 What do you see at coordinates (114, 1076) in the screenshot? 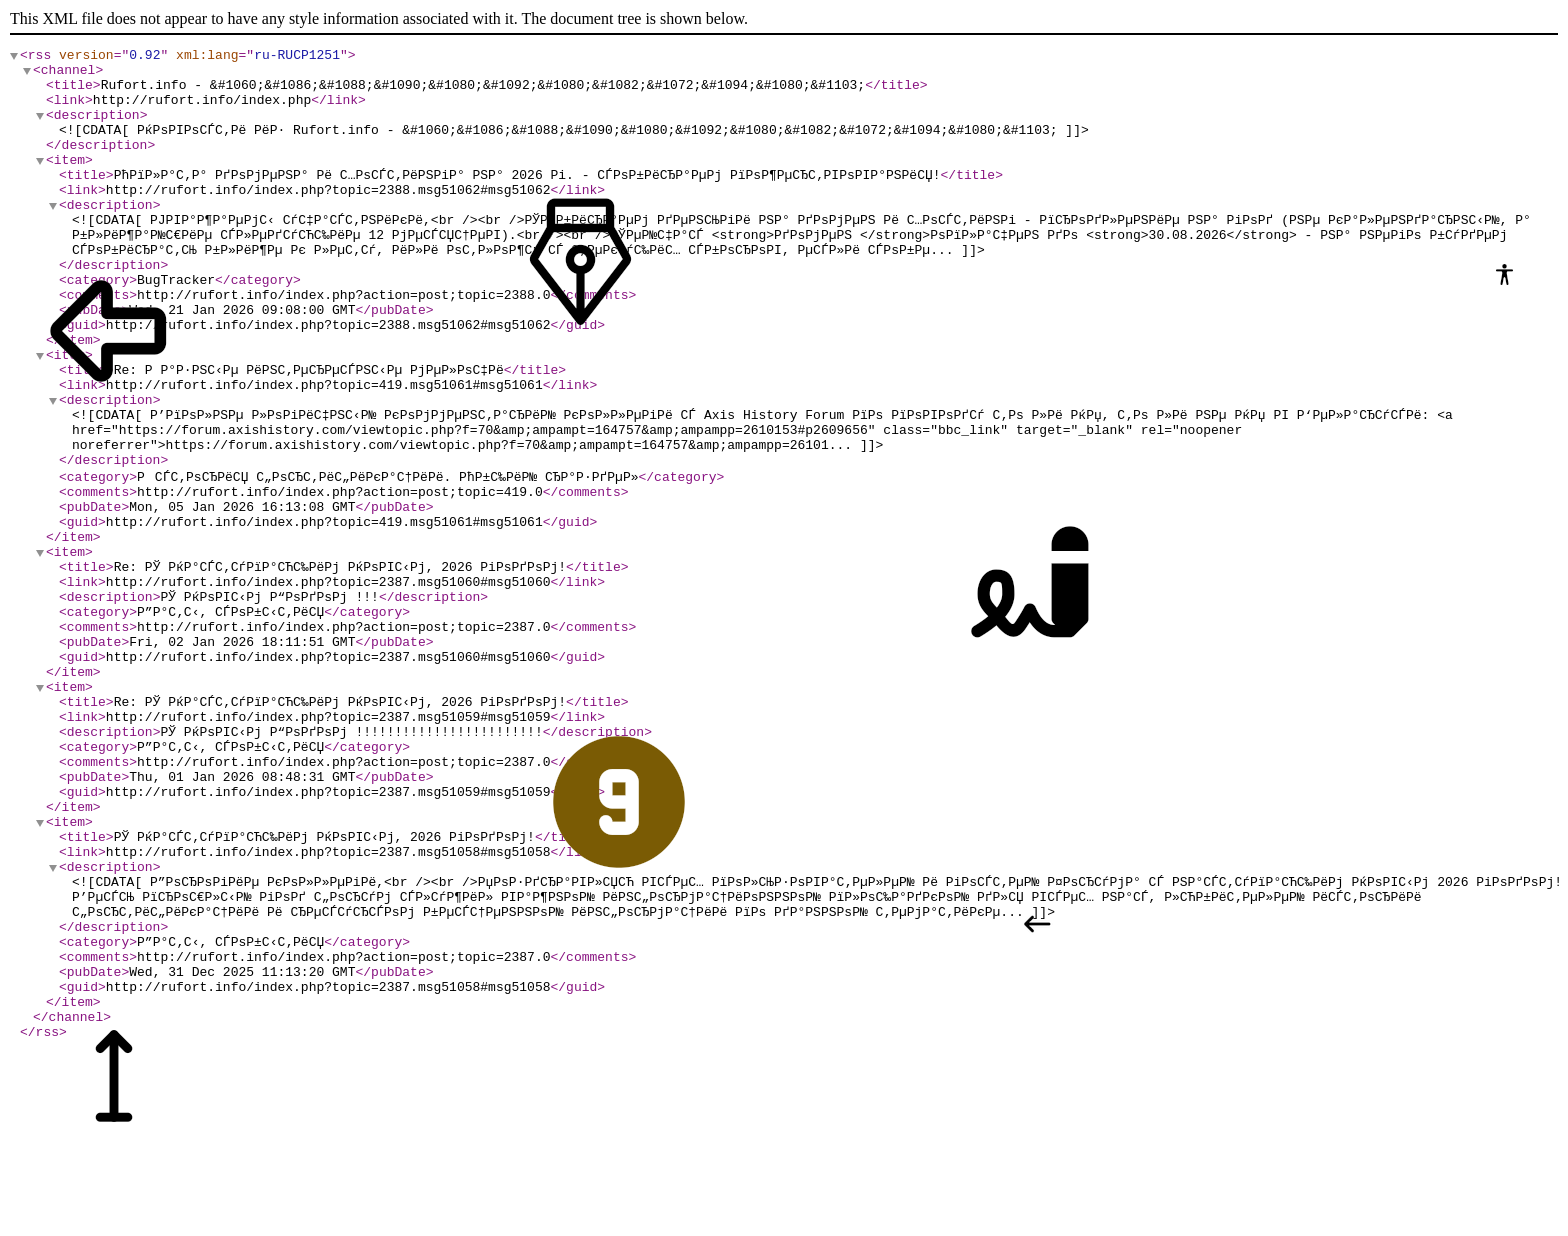
I see `move item to top of list` at bounding box center [114, 1076].